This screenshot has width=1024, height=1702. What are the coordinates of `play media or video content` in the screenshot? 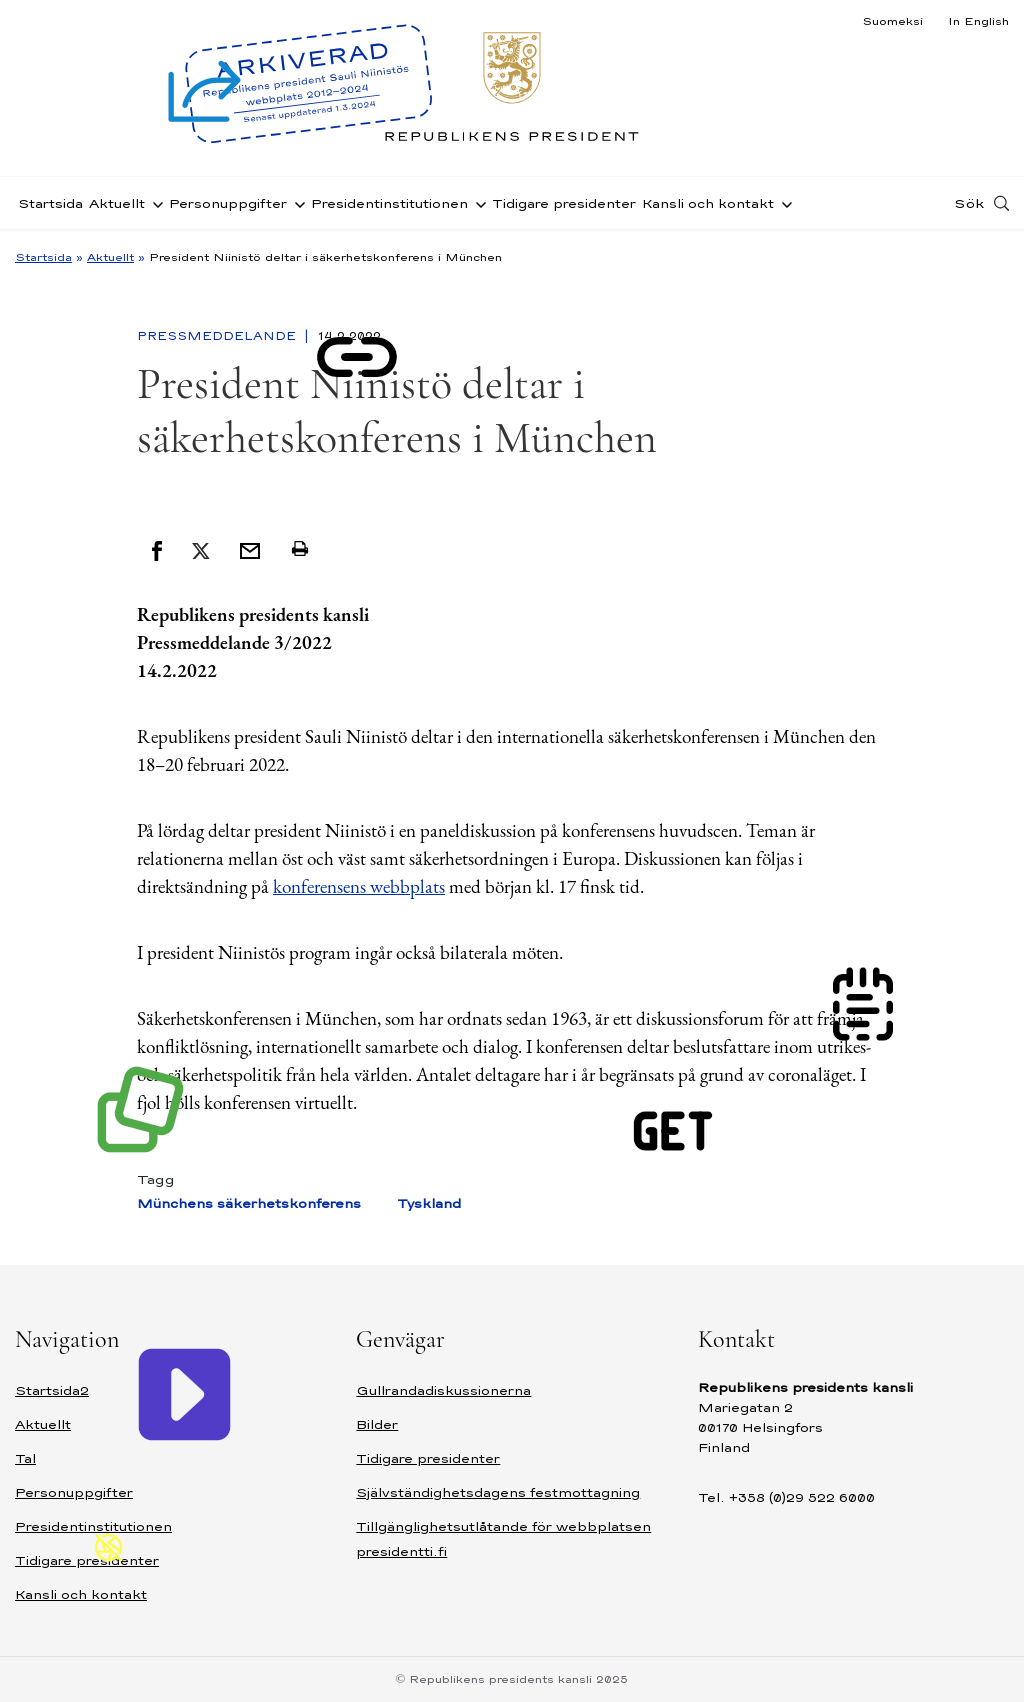 It's located at (184, 1394).